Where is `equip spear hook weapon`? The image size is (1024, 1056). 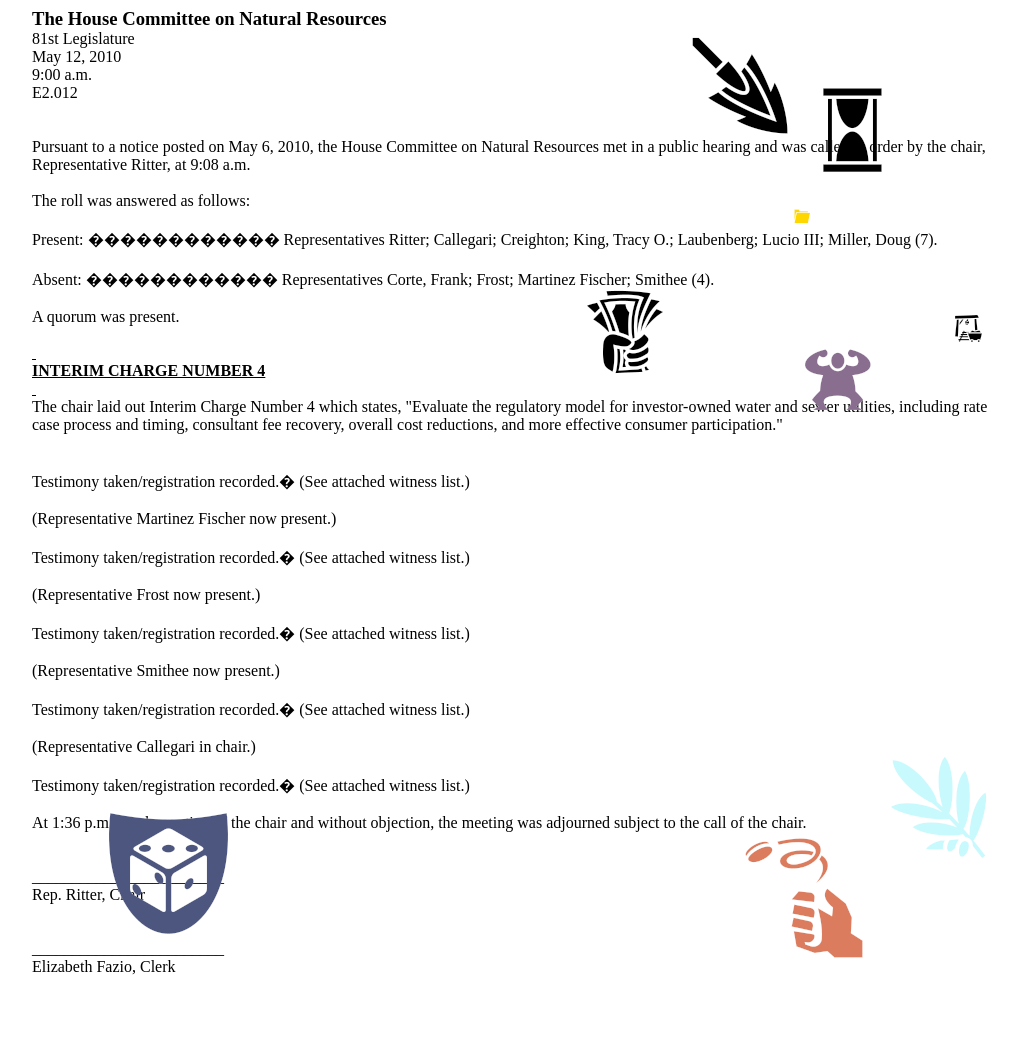
equip spear hook weapon is located at coordinates (740, 85).